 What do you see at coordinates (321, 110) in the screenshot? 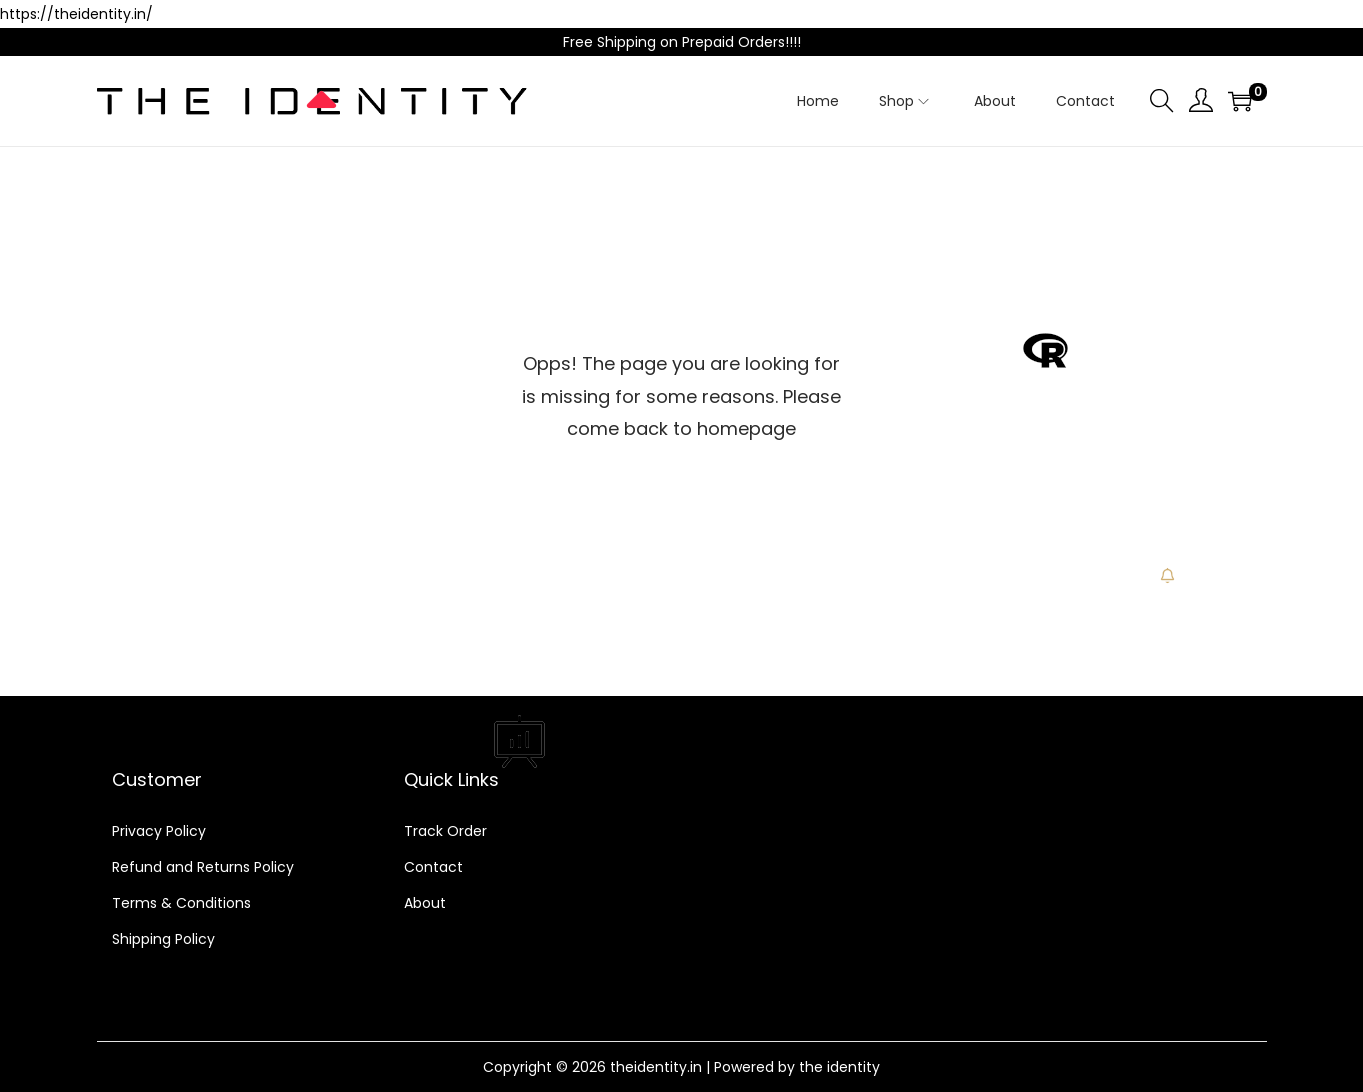
I see `sort items in ascending order` at bounding box center [321, 110].